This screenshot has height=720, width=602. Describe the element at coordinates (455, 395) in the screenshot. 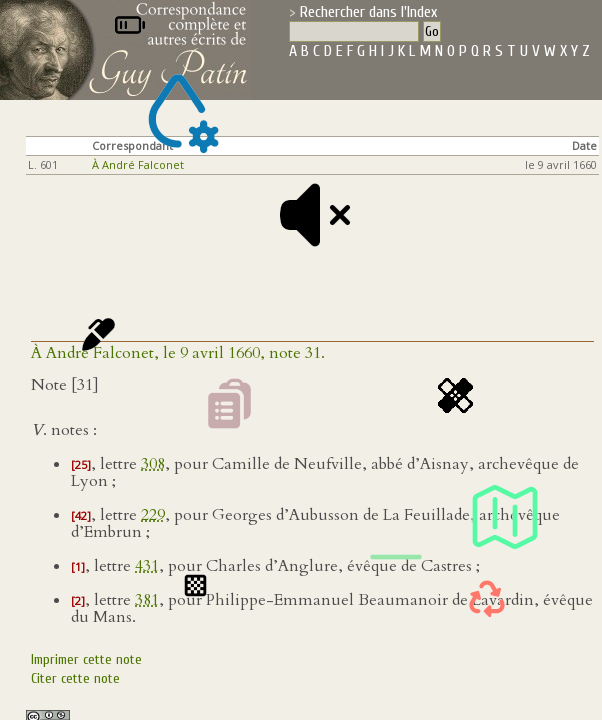

I see `apply healing or spot removal tool` at that location.